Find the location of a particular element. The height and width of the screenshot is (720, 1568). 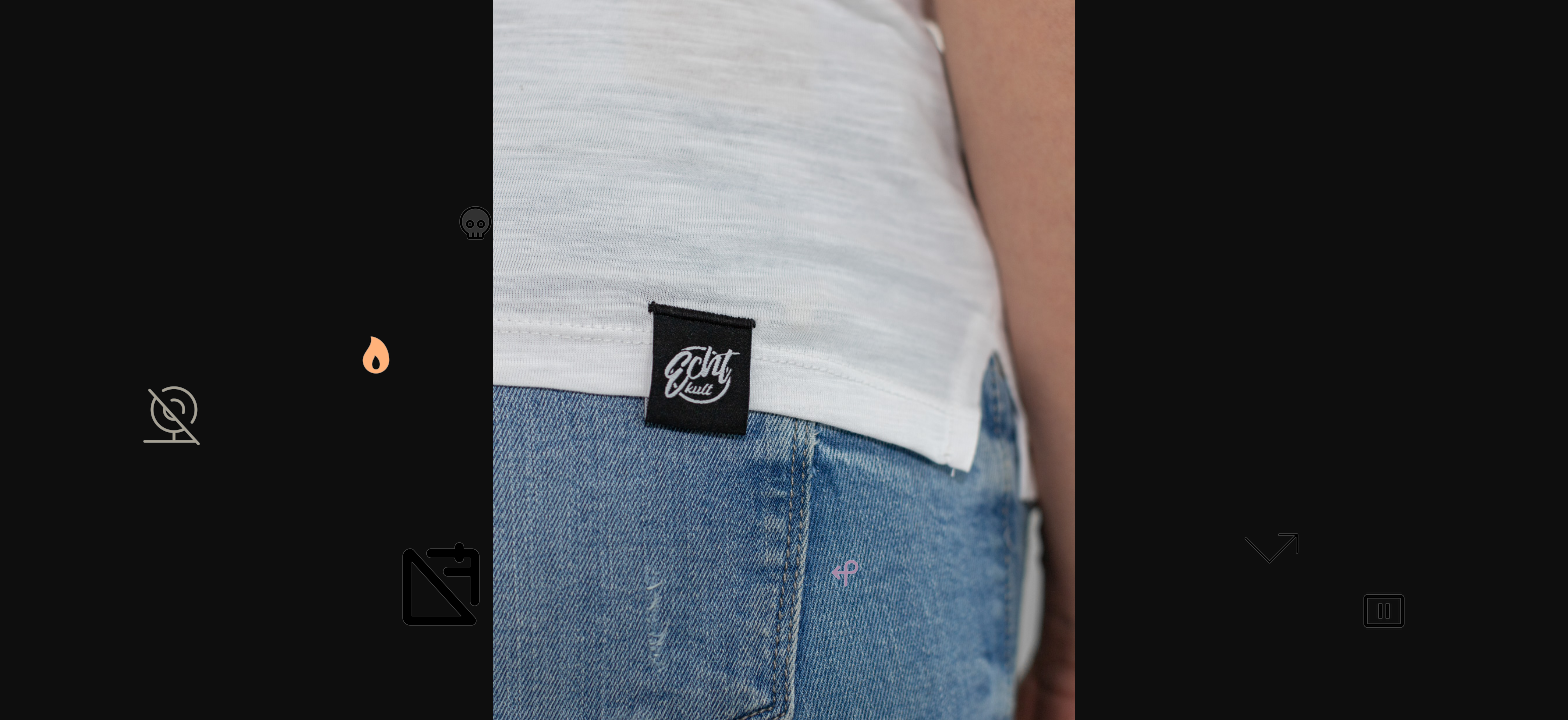

webcam is disabled or turned off is located at coordinates (174, 417).